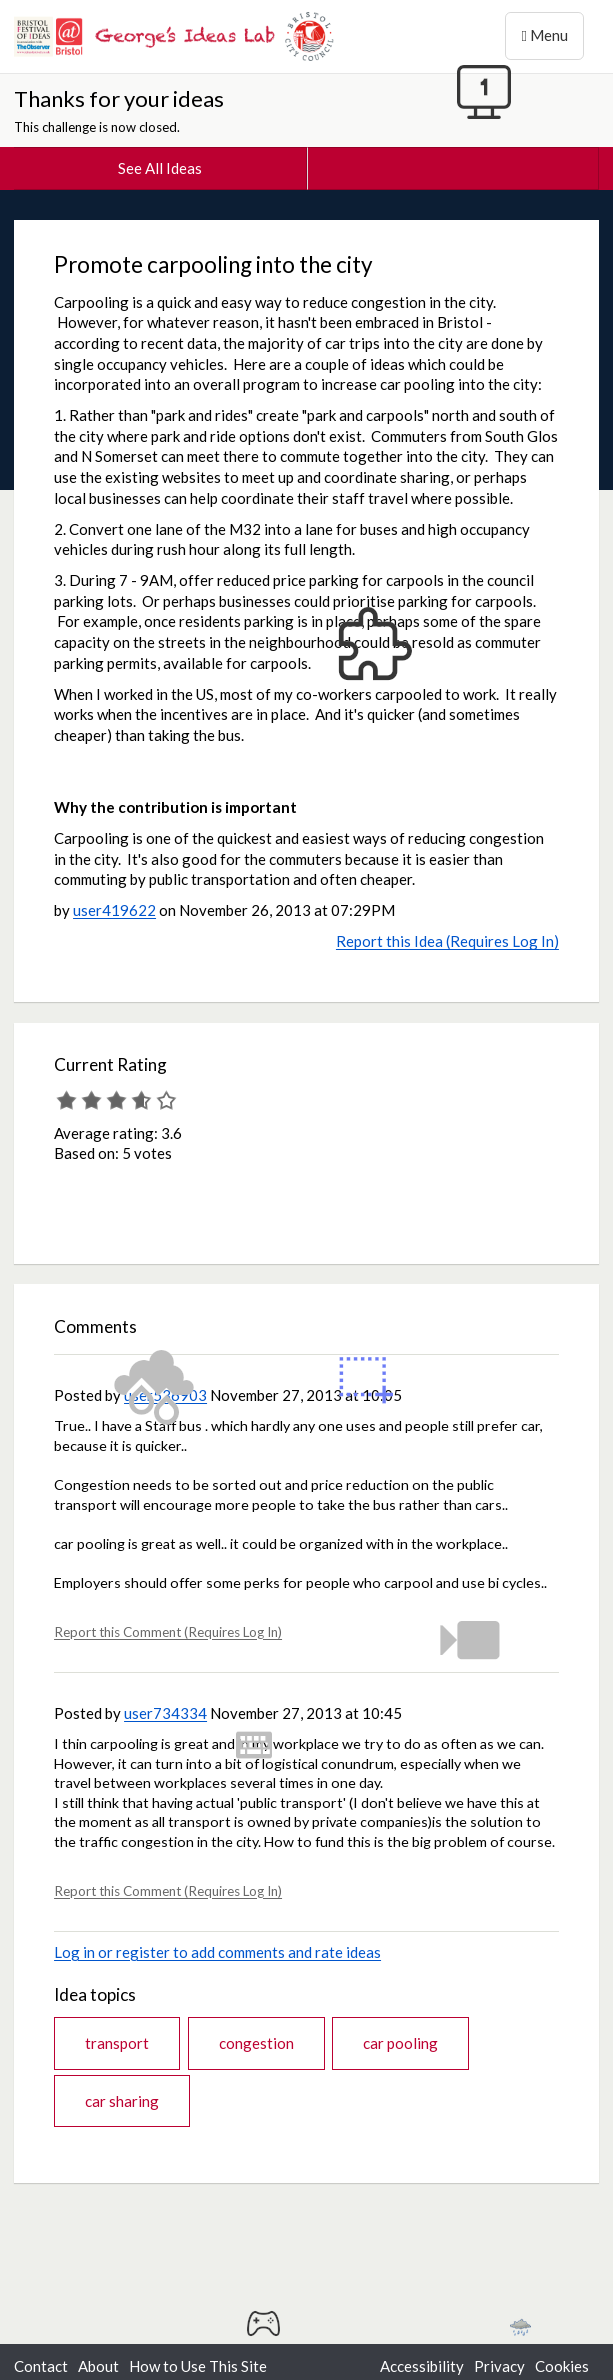 The width and height of the screenshot is (613, 2380). I want to click on video file type indicator, so click(470, 1638).